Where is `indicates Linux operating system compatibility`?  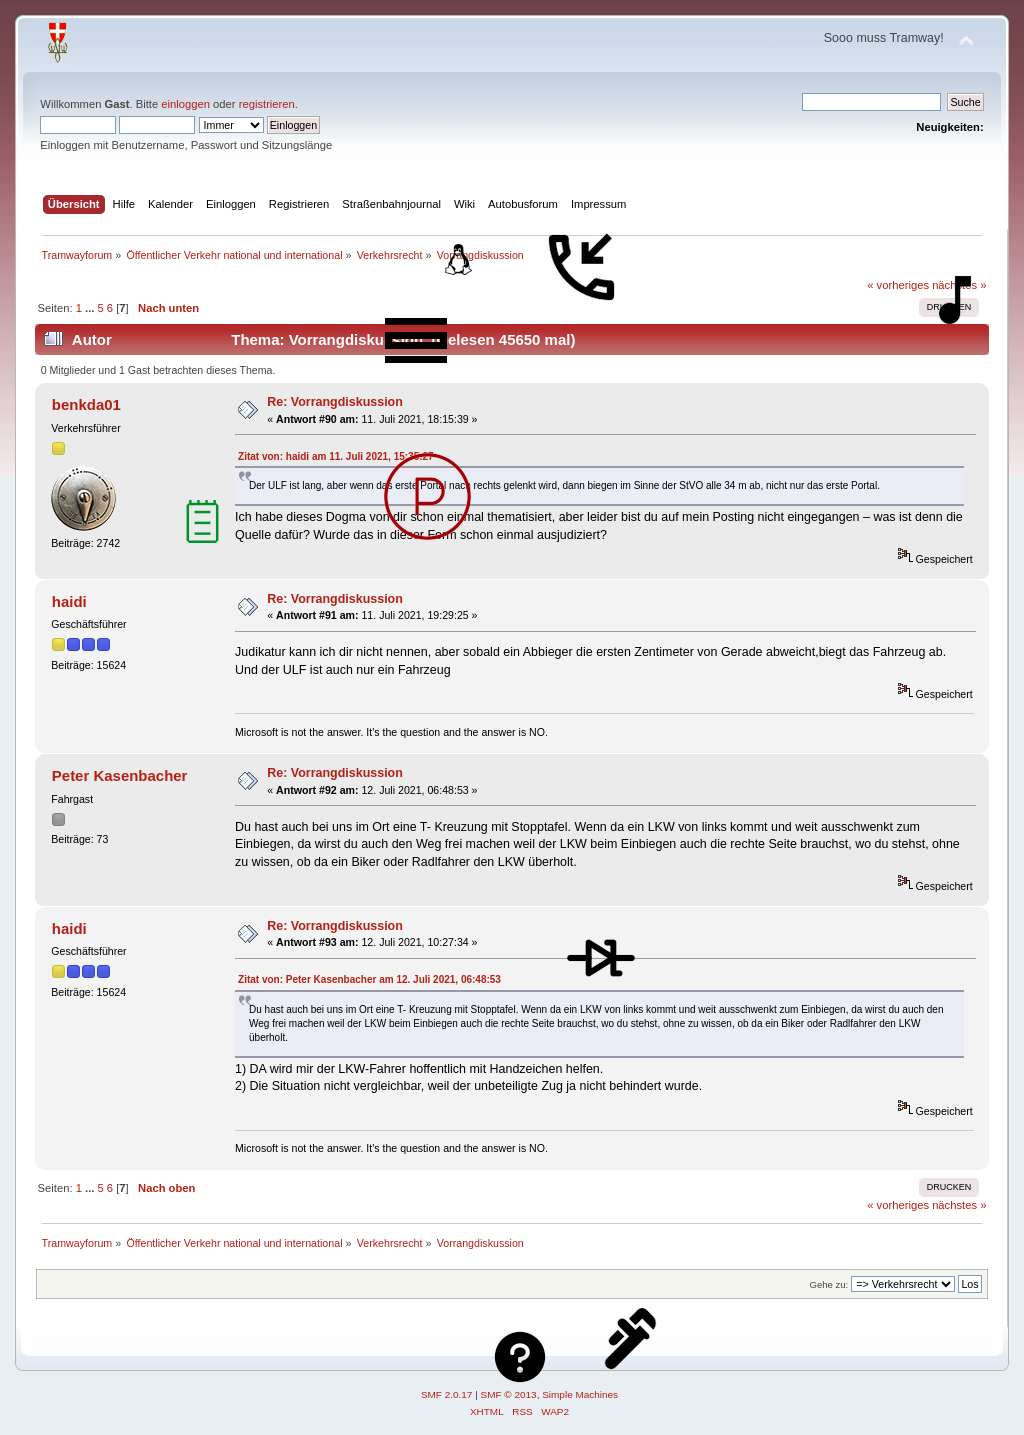 indicates Linux operating system compatibility is located at coordinates (458, 259).